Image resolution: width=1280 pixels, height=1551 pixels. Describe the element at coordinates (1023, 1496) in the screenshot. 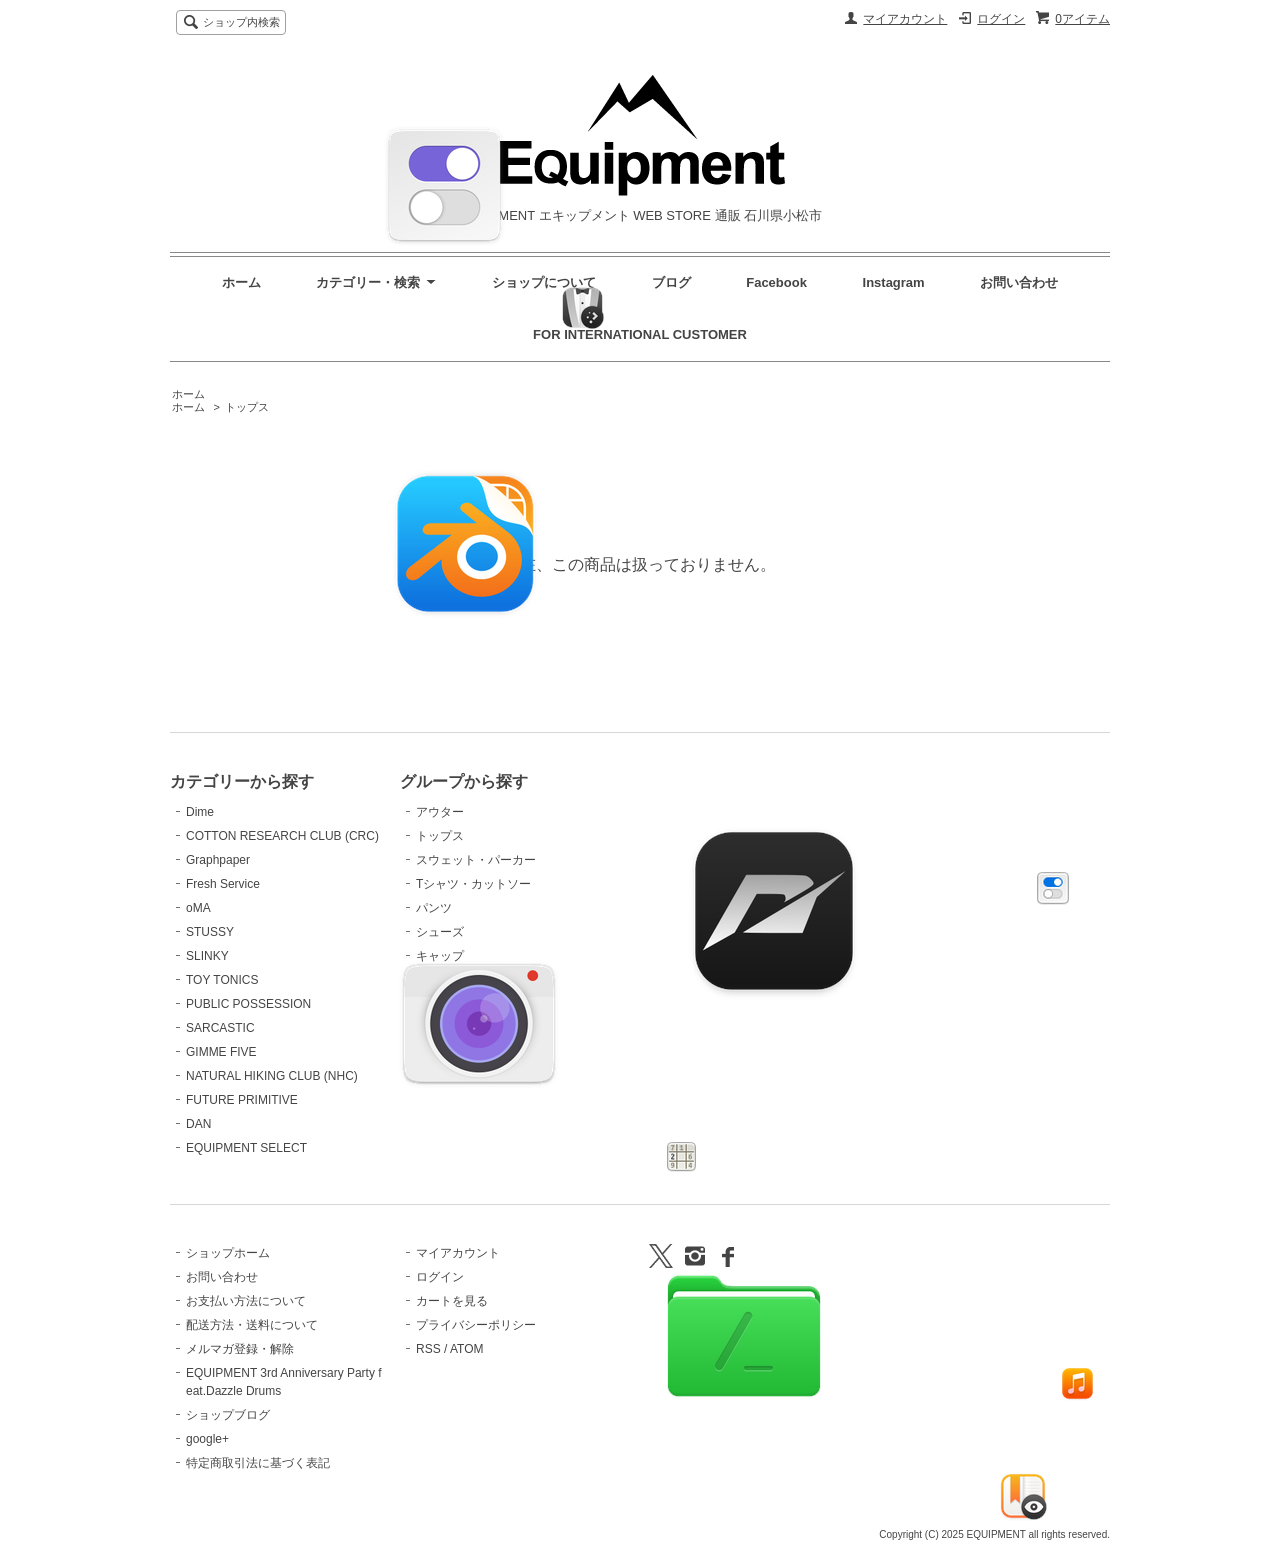

I see `open calibre e-book management app` at that location.